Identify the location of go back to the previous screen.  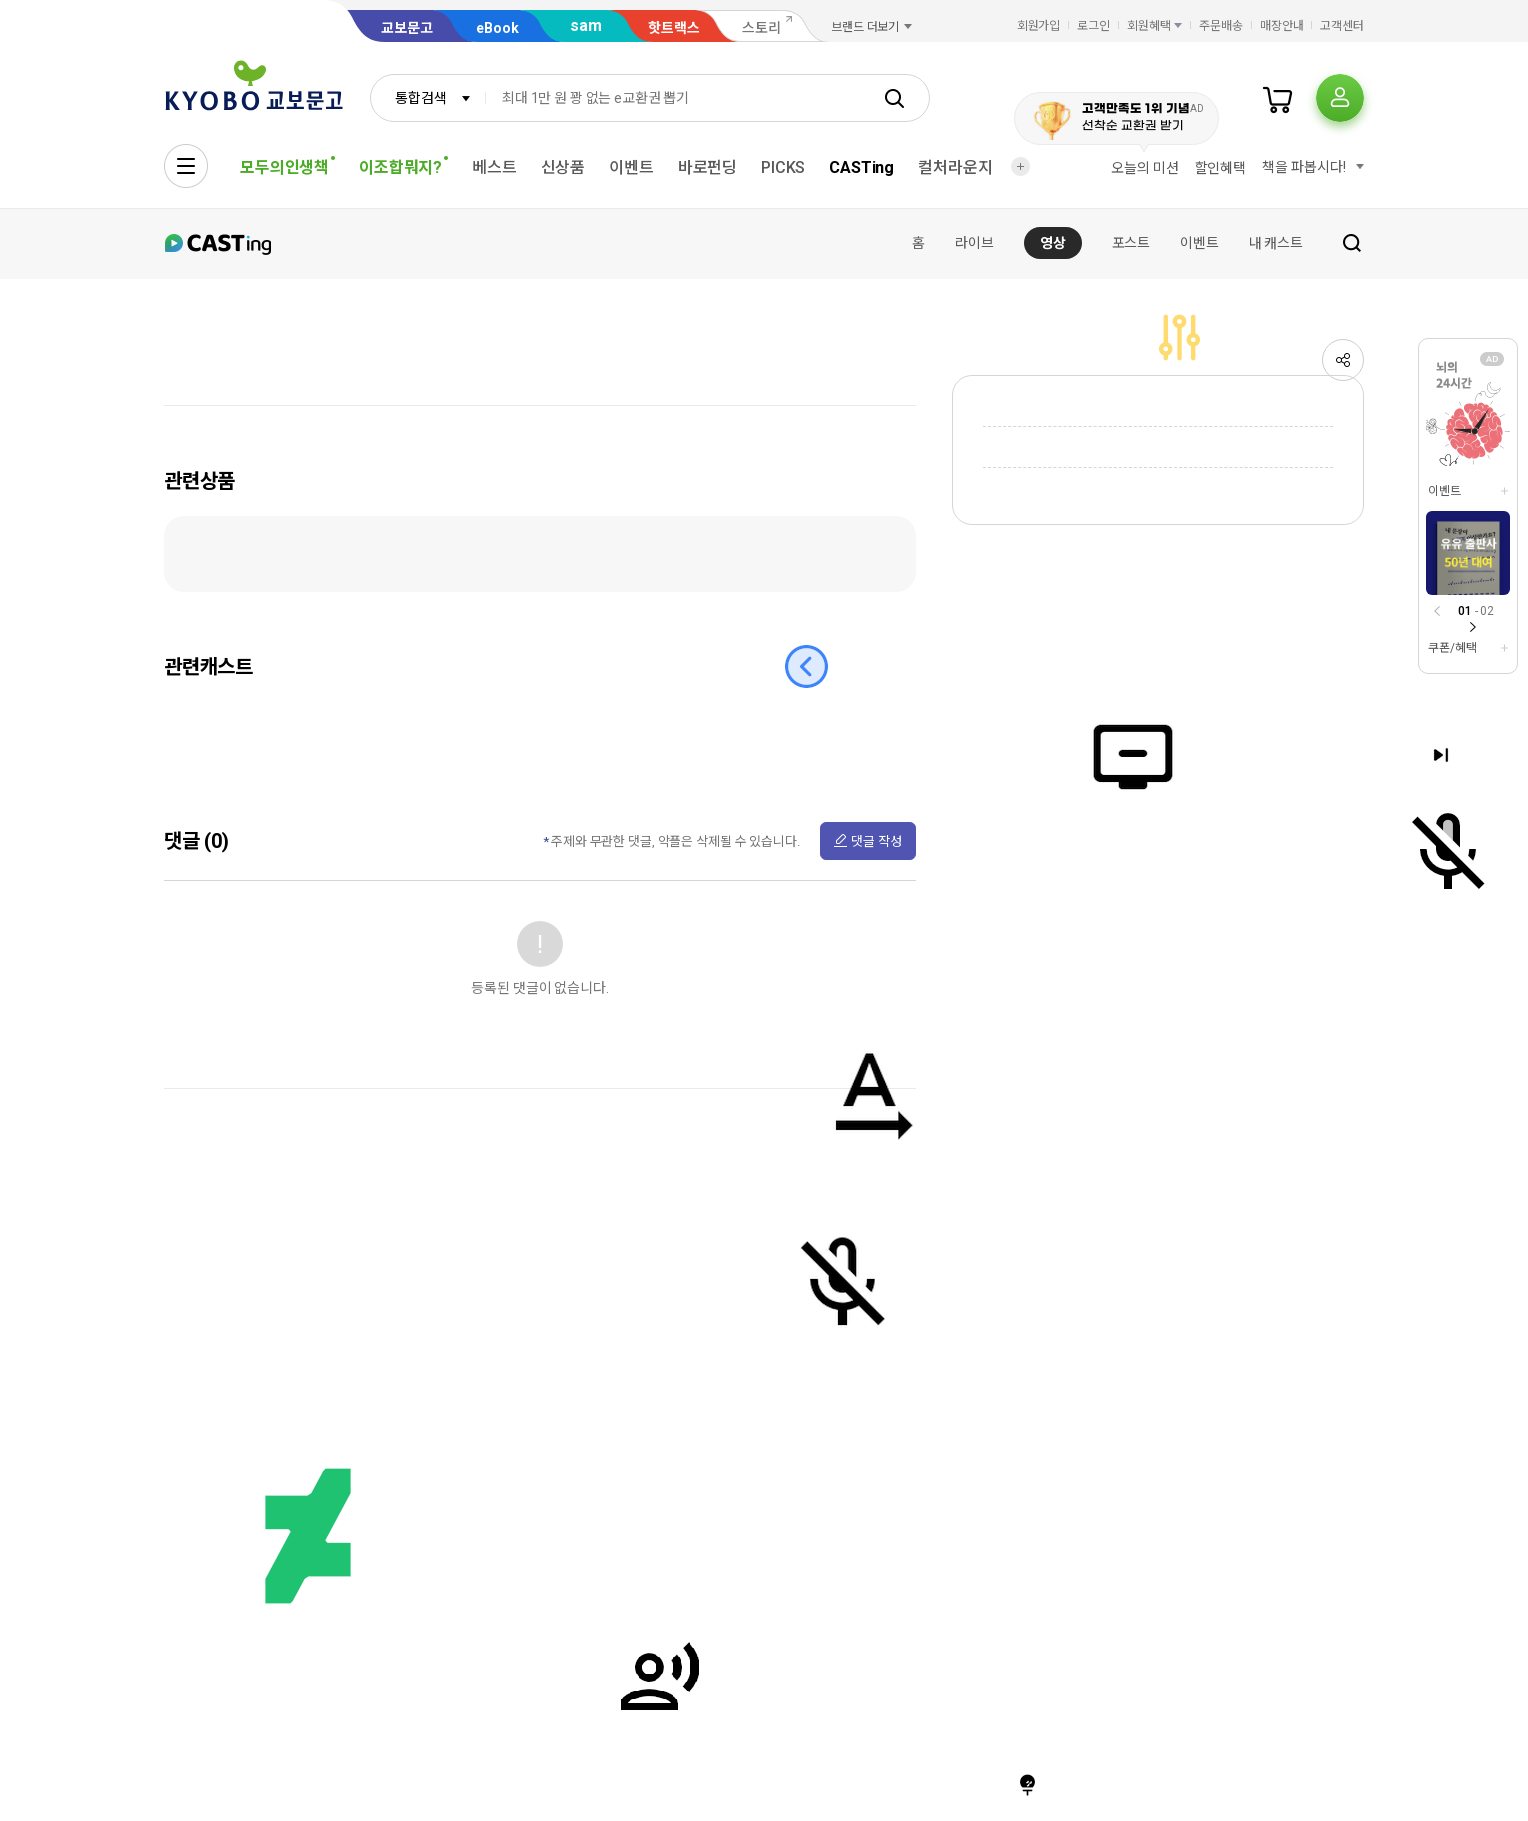
(806, 666).